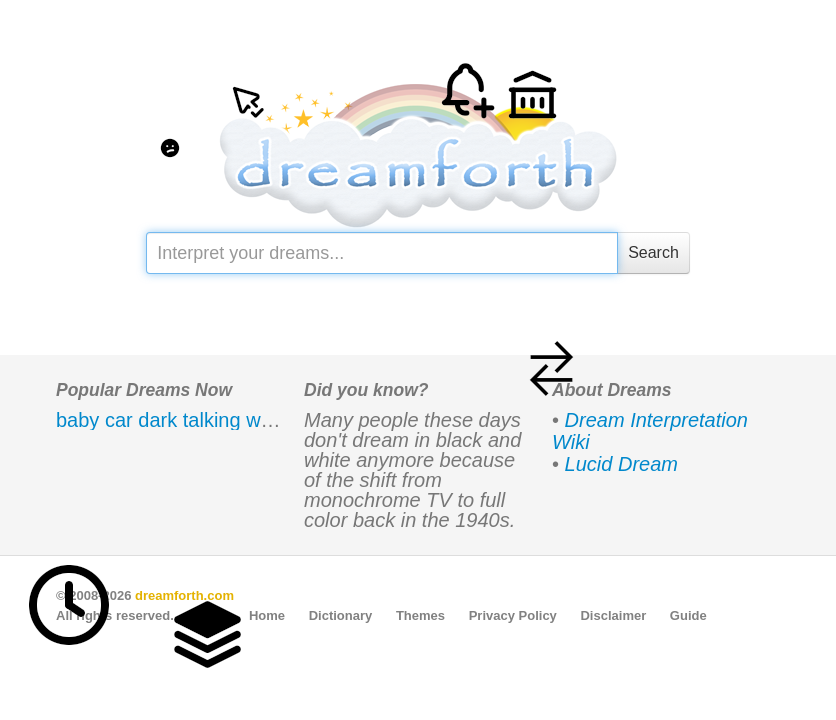  What do you see at coordinates (247, 101) in the screenshot?
I see `click action confirmed` at bounding box center [247, 101].